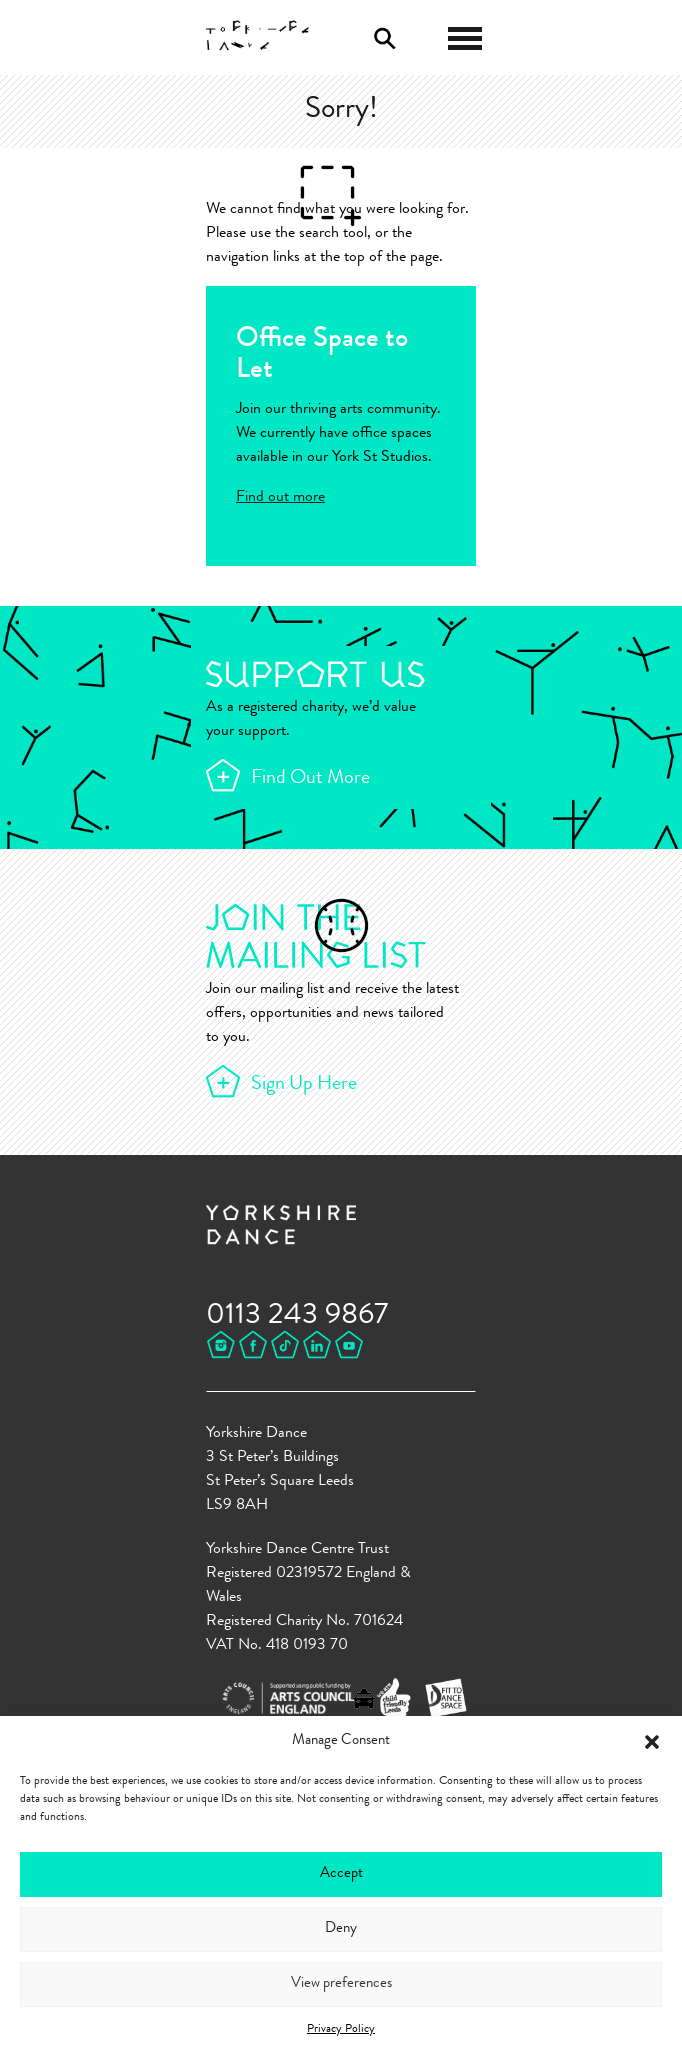 Image resolution: width=682 pixels, height=2056 pixels. What do you see at coordinates (364, 1700) in the screenshot?
I see `request a taxi or ride service` at bounding box center [364, 1700].